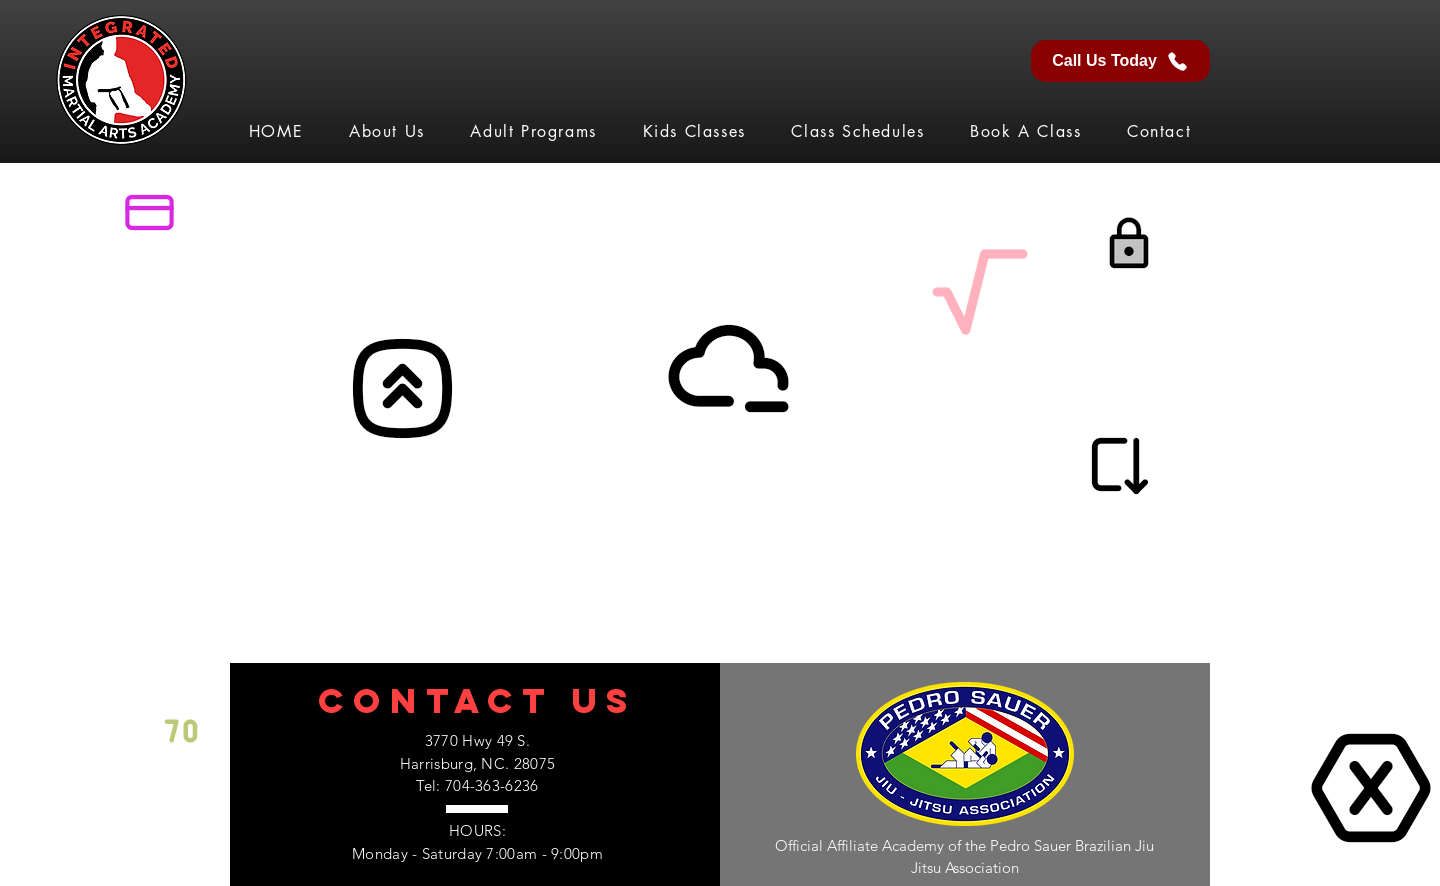 This screenshot has width=1440, height=886. What do you see at coordinates (1371, 788) in the screenshot?
I see `xamarin development platform logo` at bounding box center [1371, 788].